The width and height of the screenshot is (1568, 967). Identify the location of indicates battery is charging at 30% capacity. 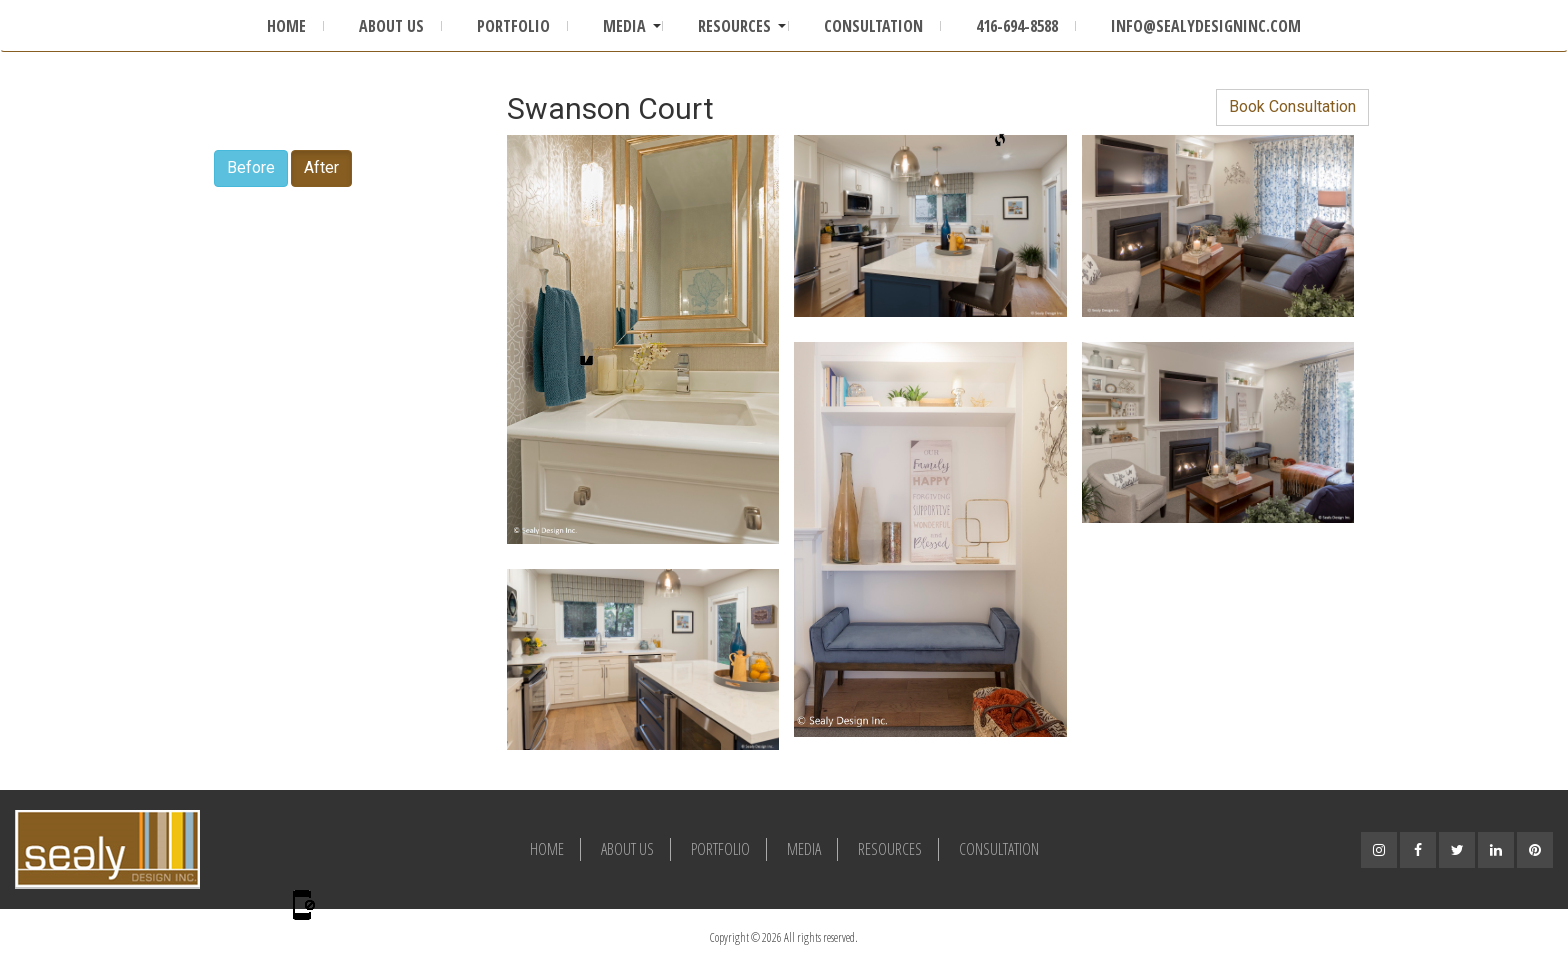
(586, 352).